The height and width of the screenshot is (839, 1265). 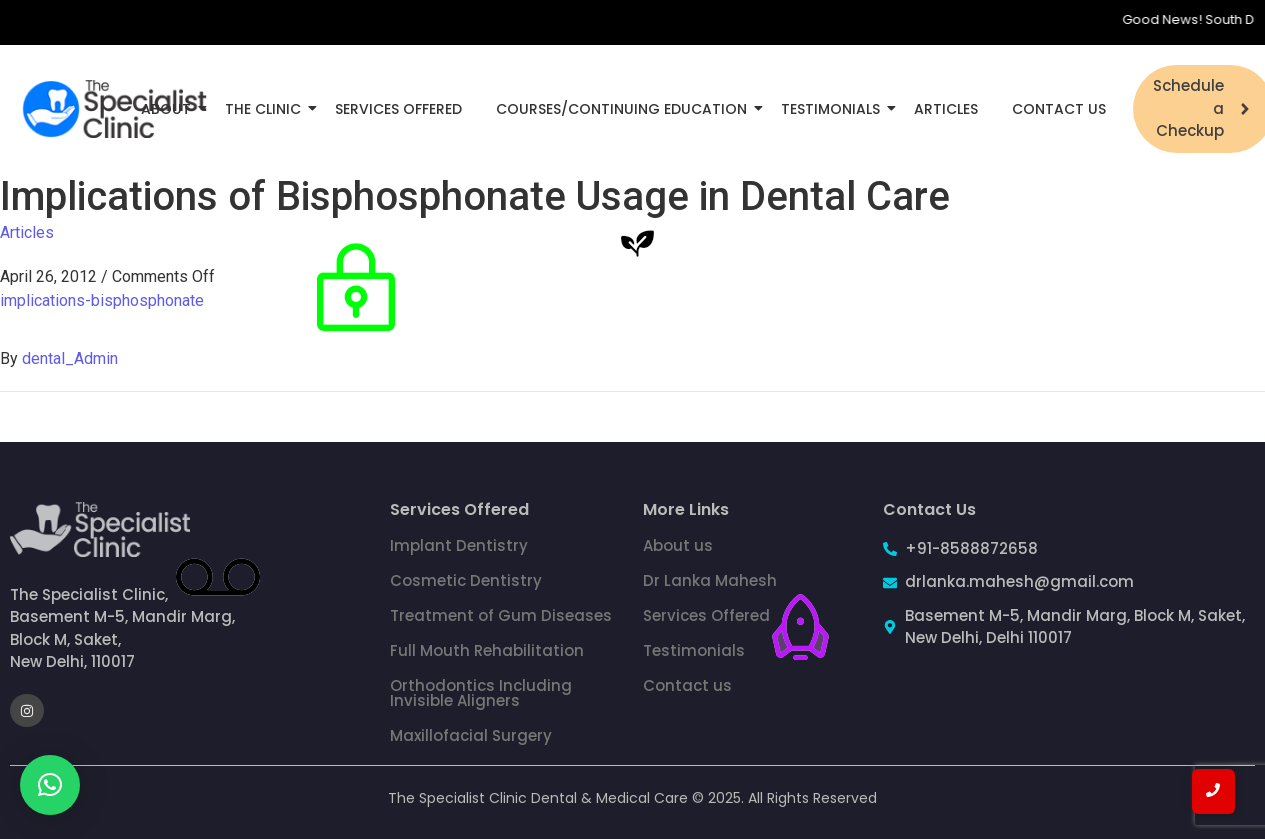 I want to click on access voicemail messages, so click(x=218, y=577).